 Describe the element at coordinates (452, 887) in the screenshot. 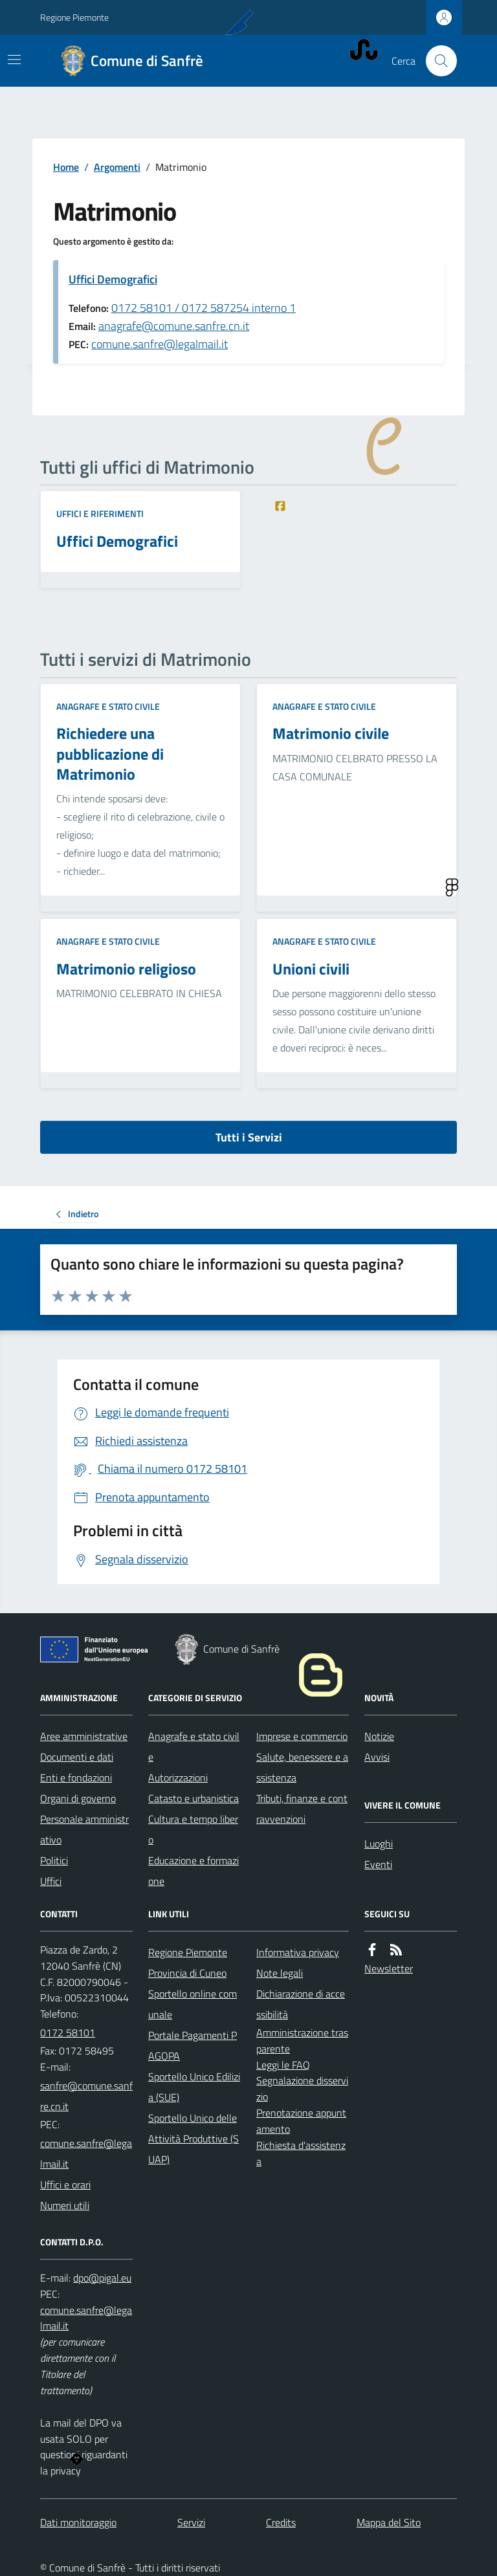

I see `open Figma design tool` at that location.